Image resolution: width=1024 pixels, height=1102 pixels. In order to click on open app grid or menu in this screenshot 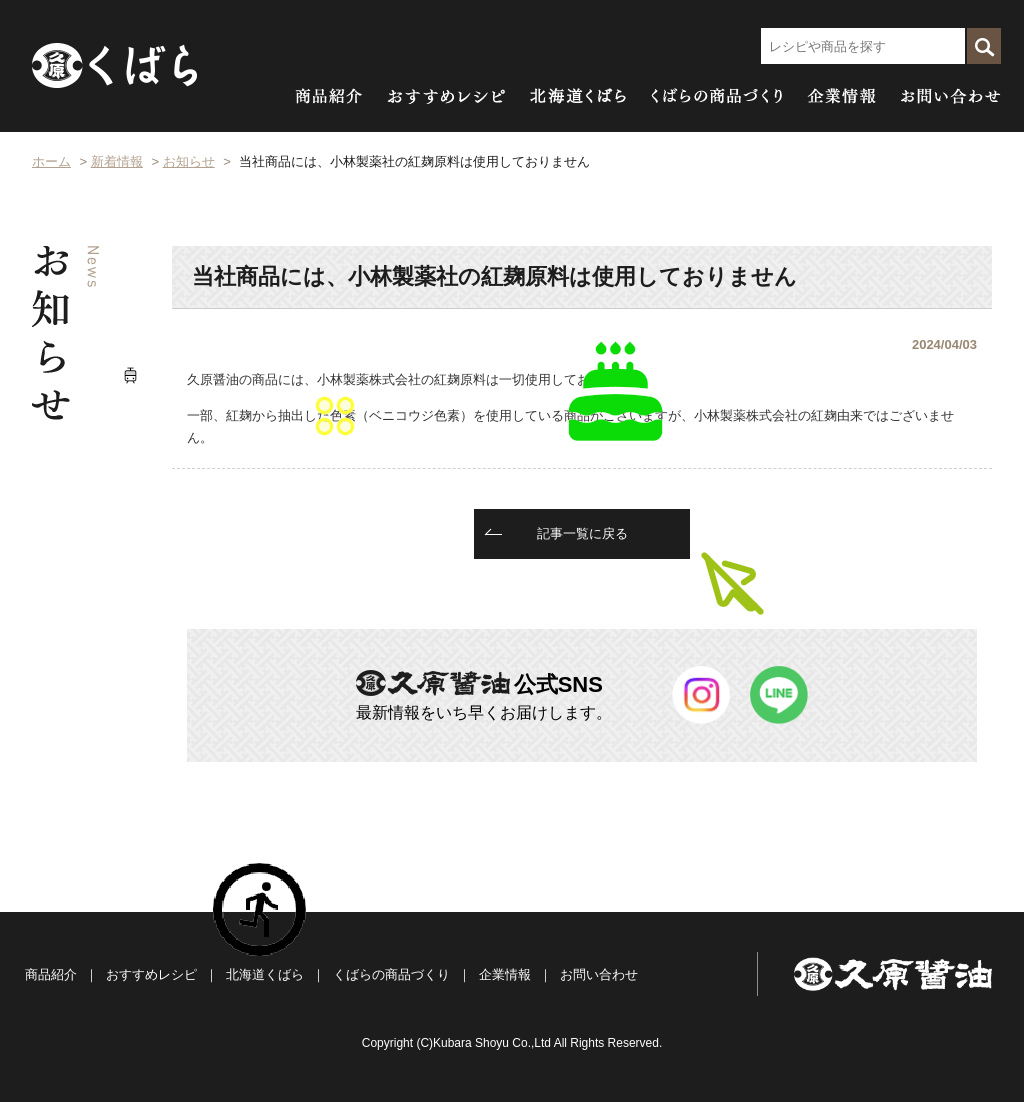, I will do `click(335, 416)`.